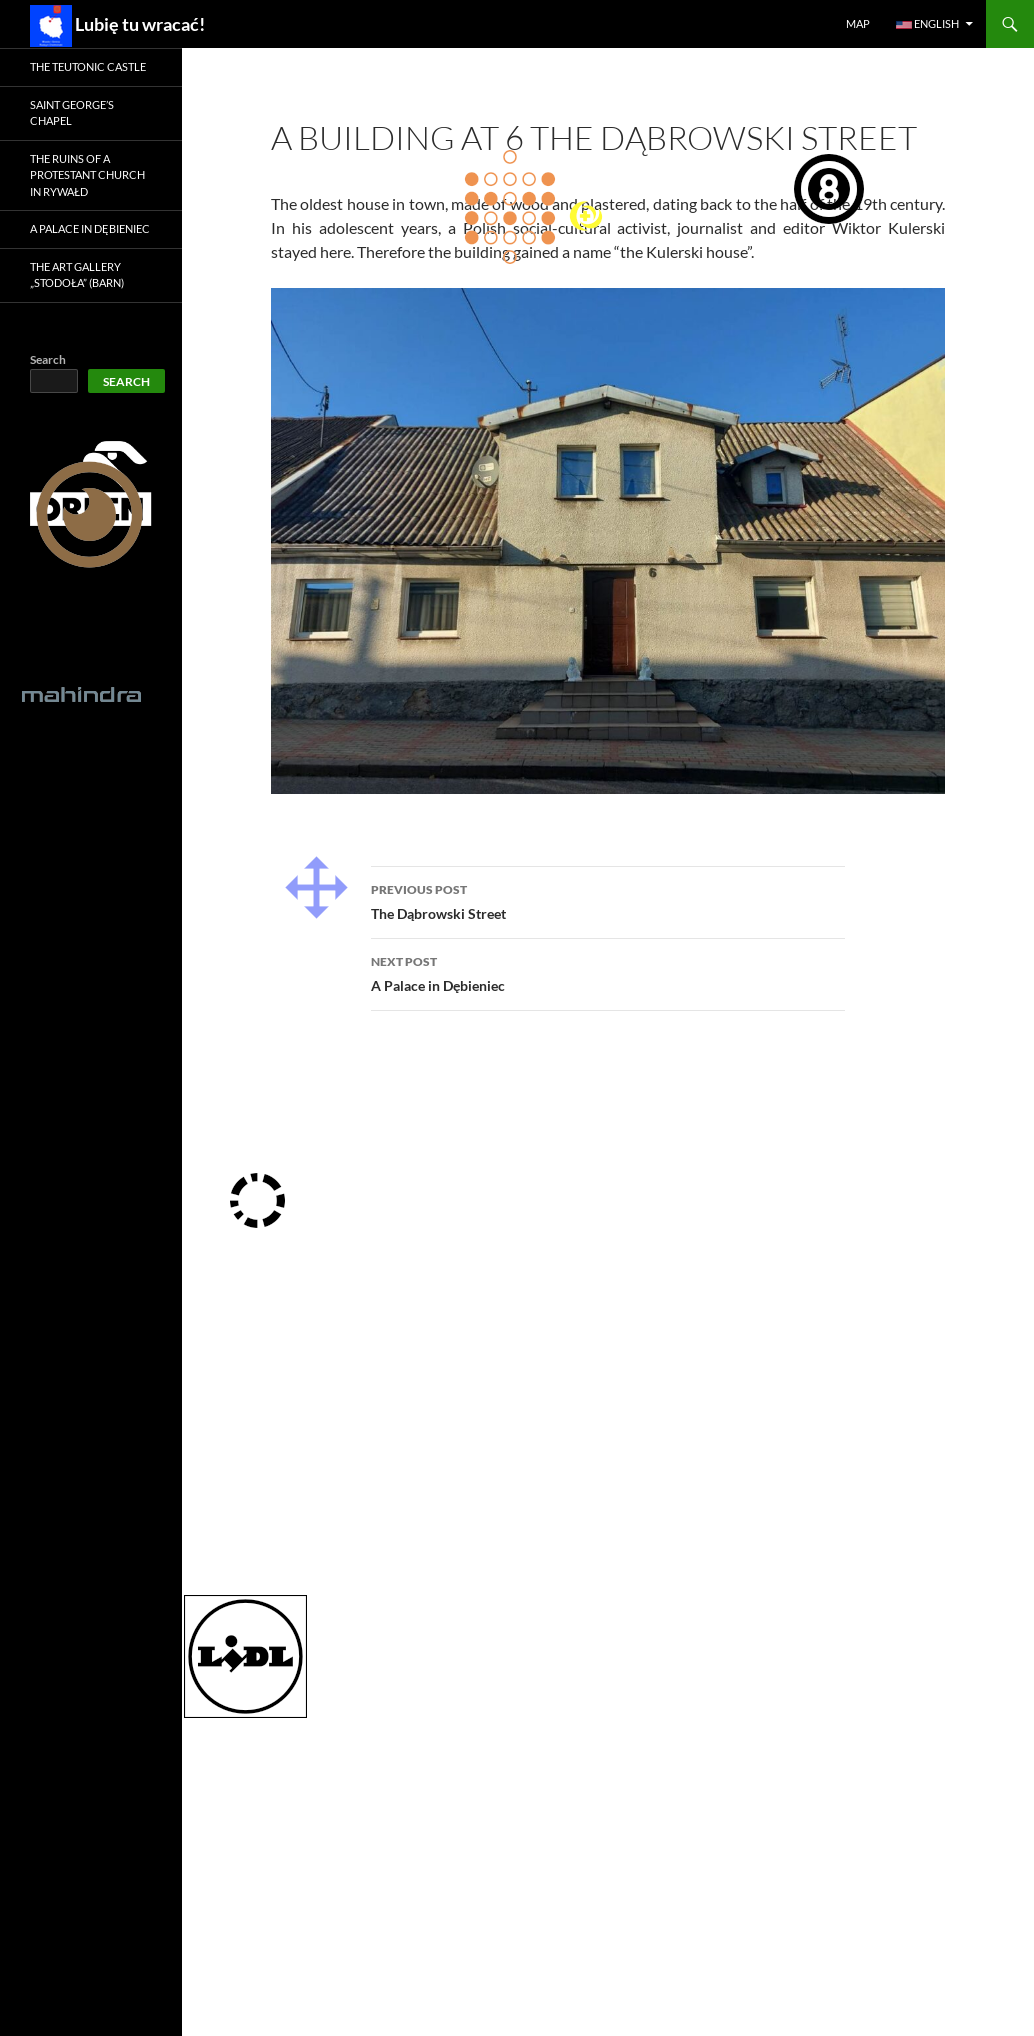 The image size is (1034, 2036). I want to click on open metabase analytics dashboard, so click(510, 207).